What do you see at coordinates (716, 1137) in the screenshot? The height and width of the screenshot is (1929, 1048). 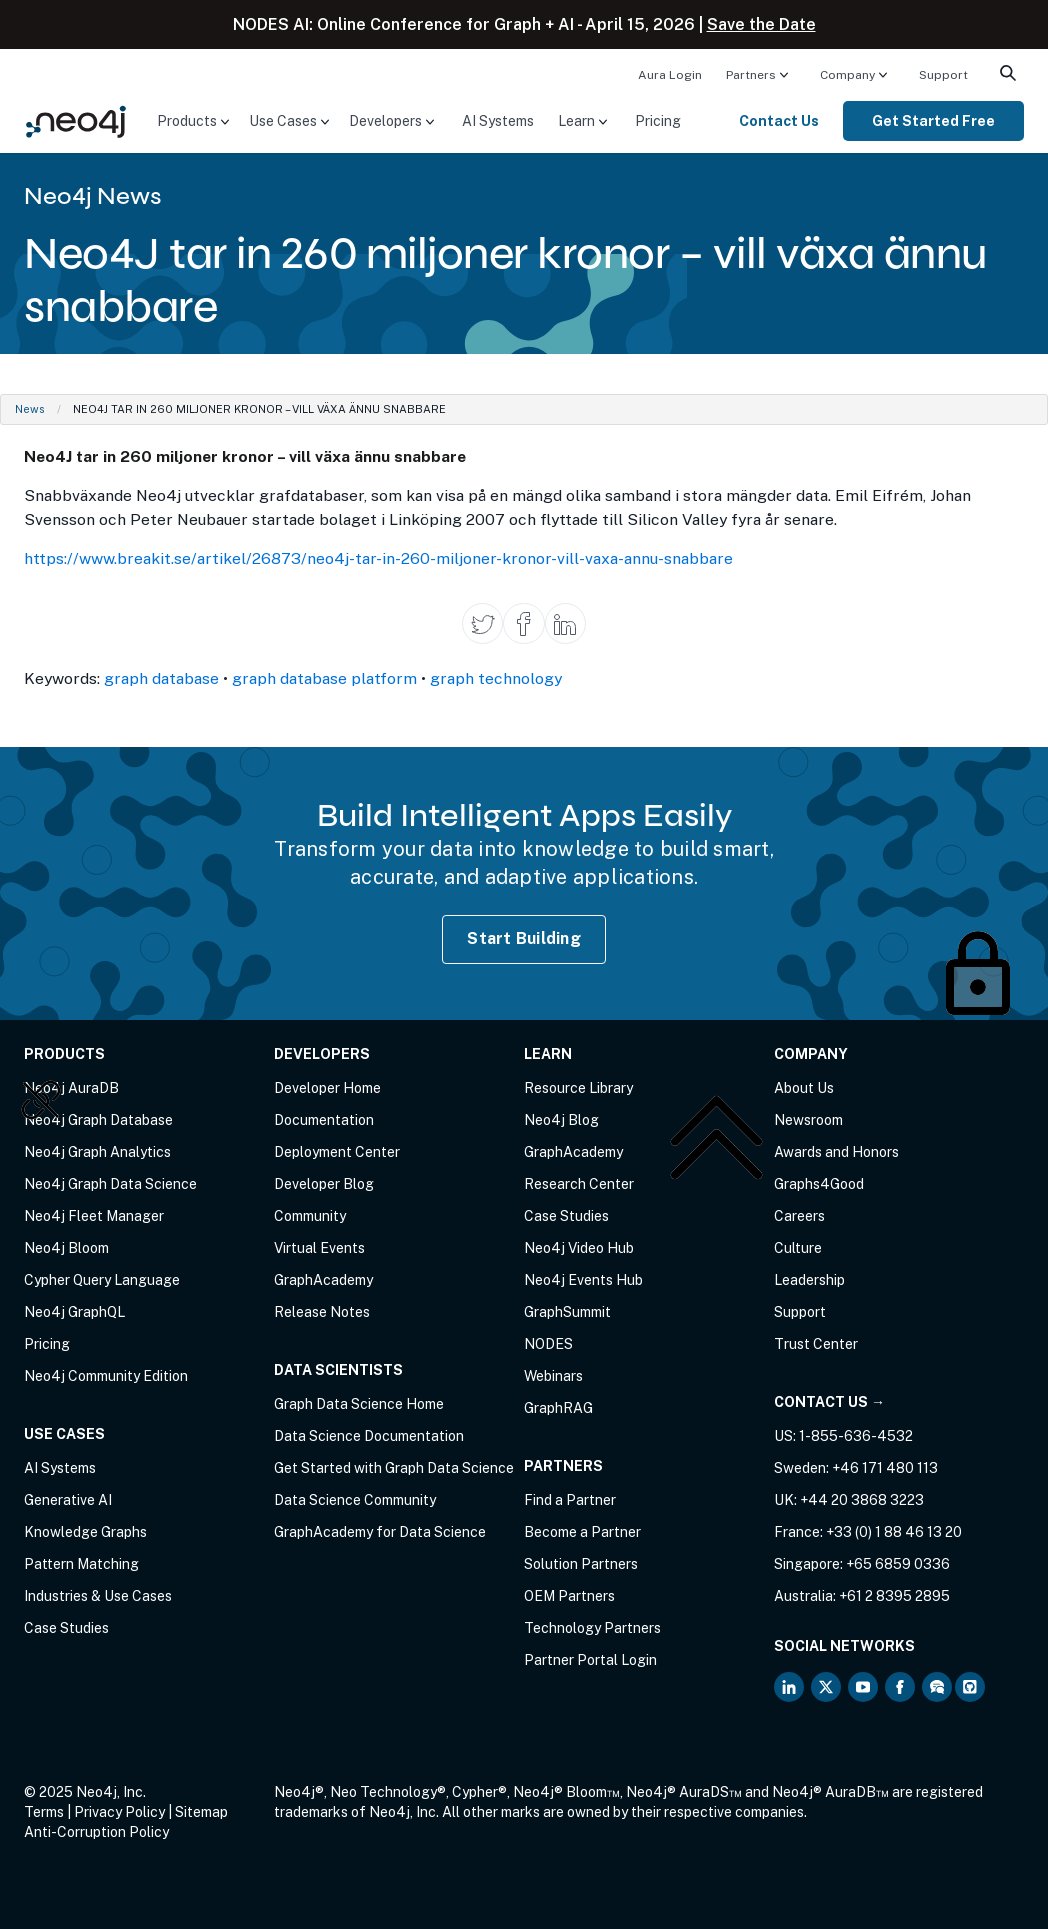 I see `scroll to top of page` at bounding box center [716, 1137].